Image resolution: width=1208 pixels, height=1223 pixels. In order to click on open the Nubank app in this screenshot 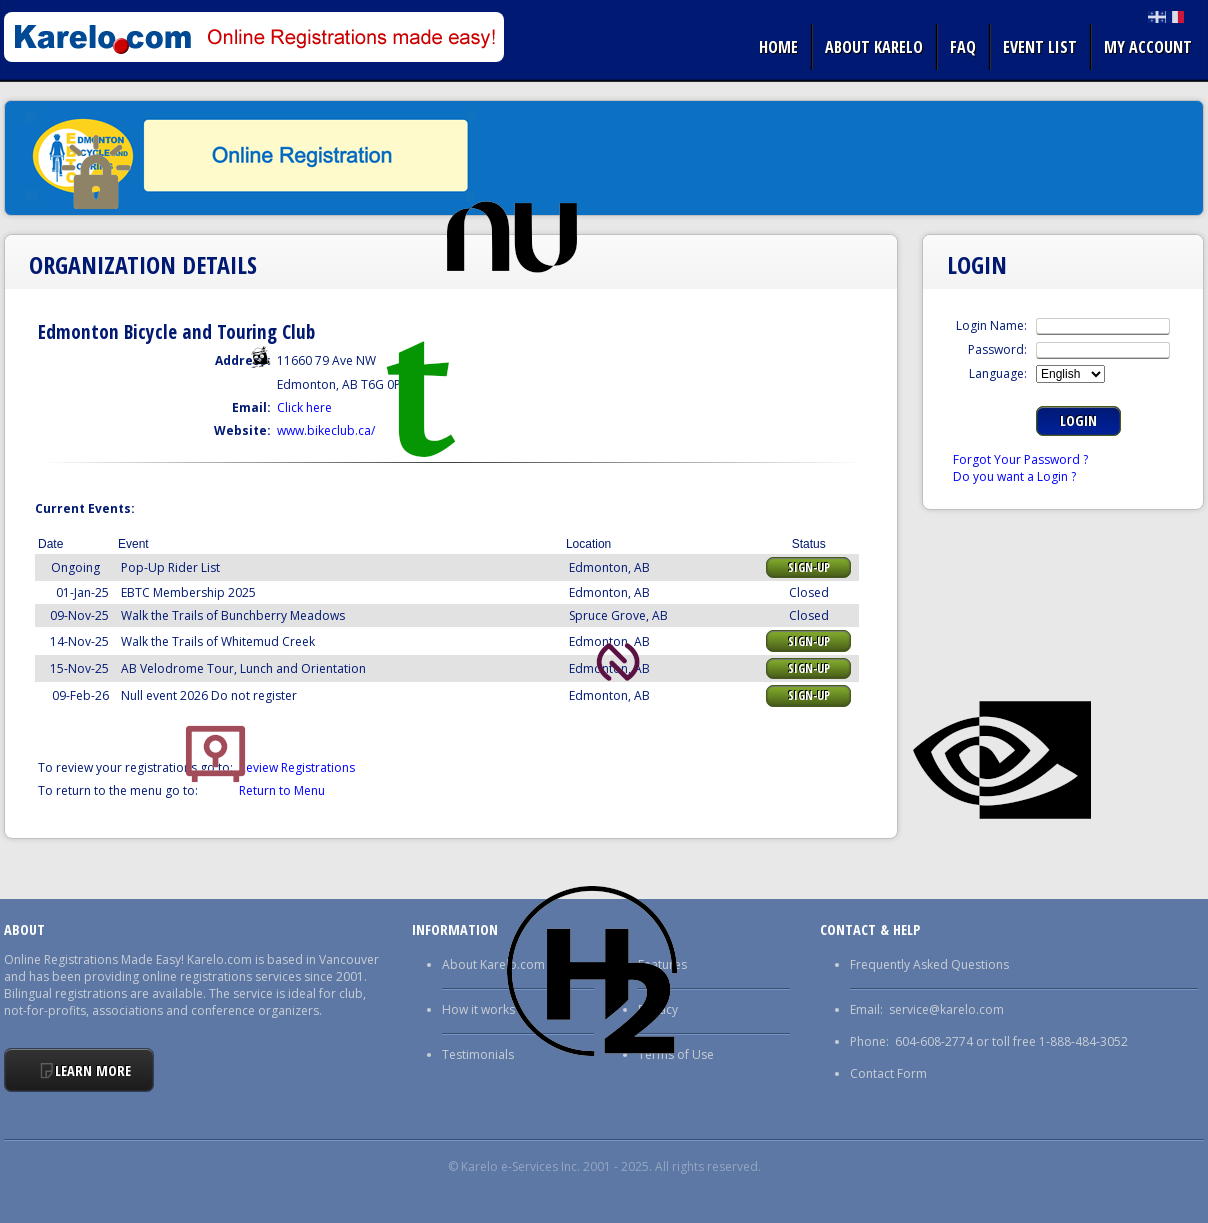, I will do `click(512, 237)`.